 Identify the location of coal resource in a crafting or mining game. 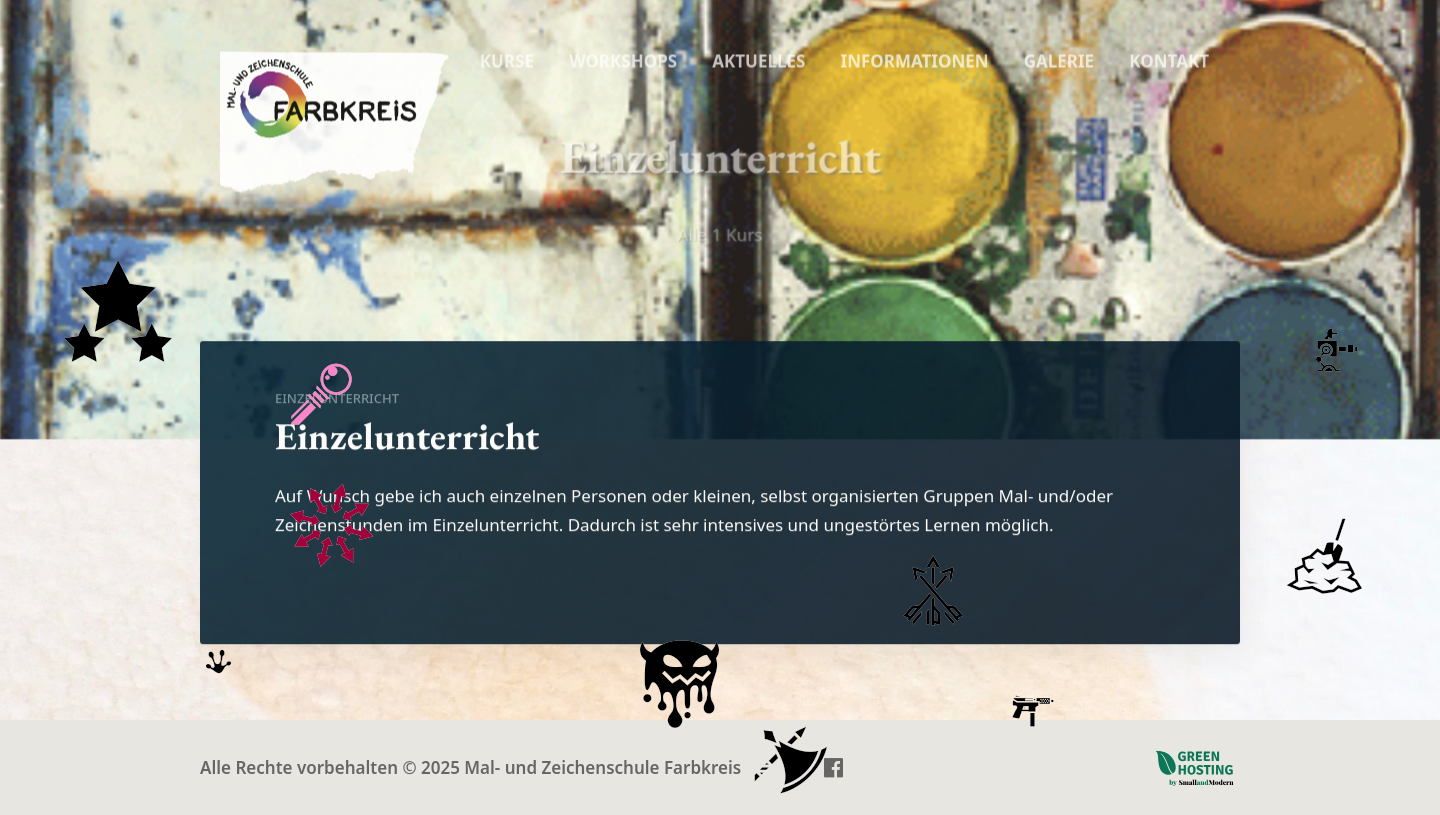
(1325, 556).